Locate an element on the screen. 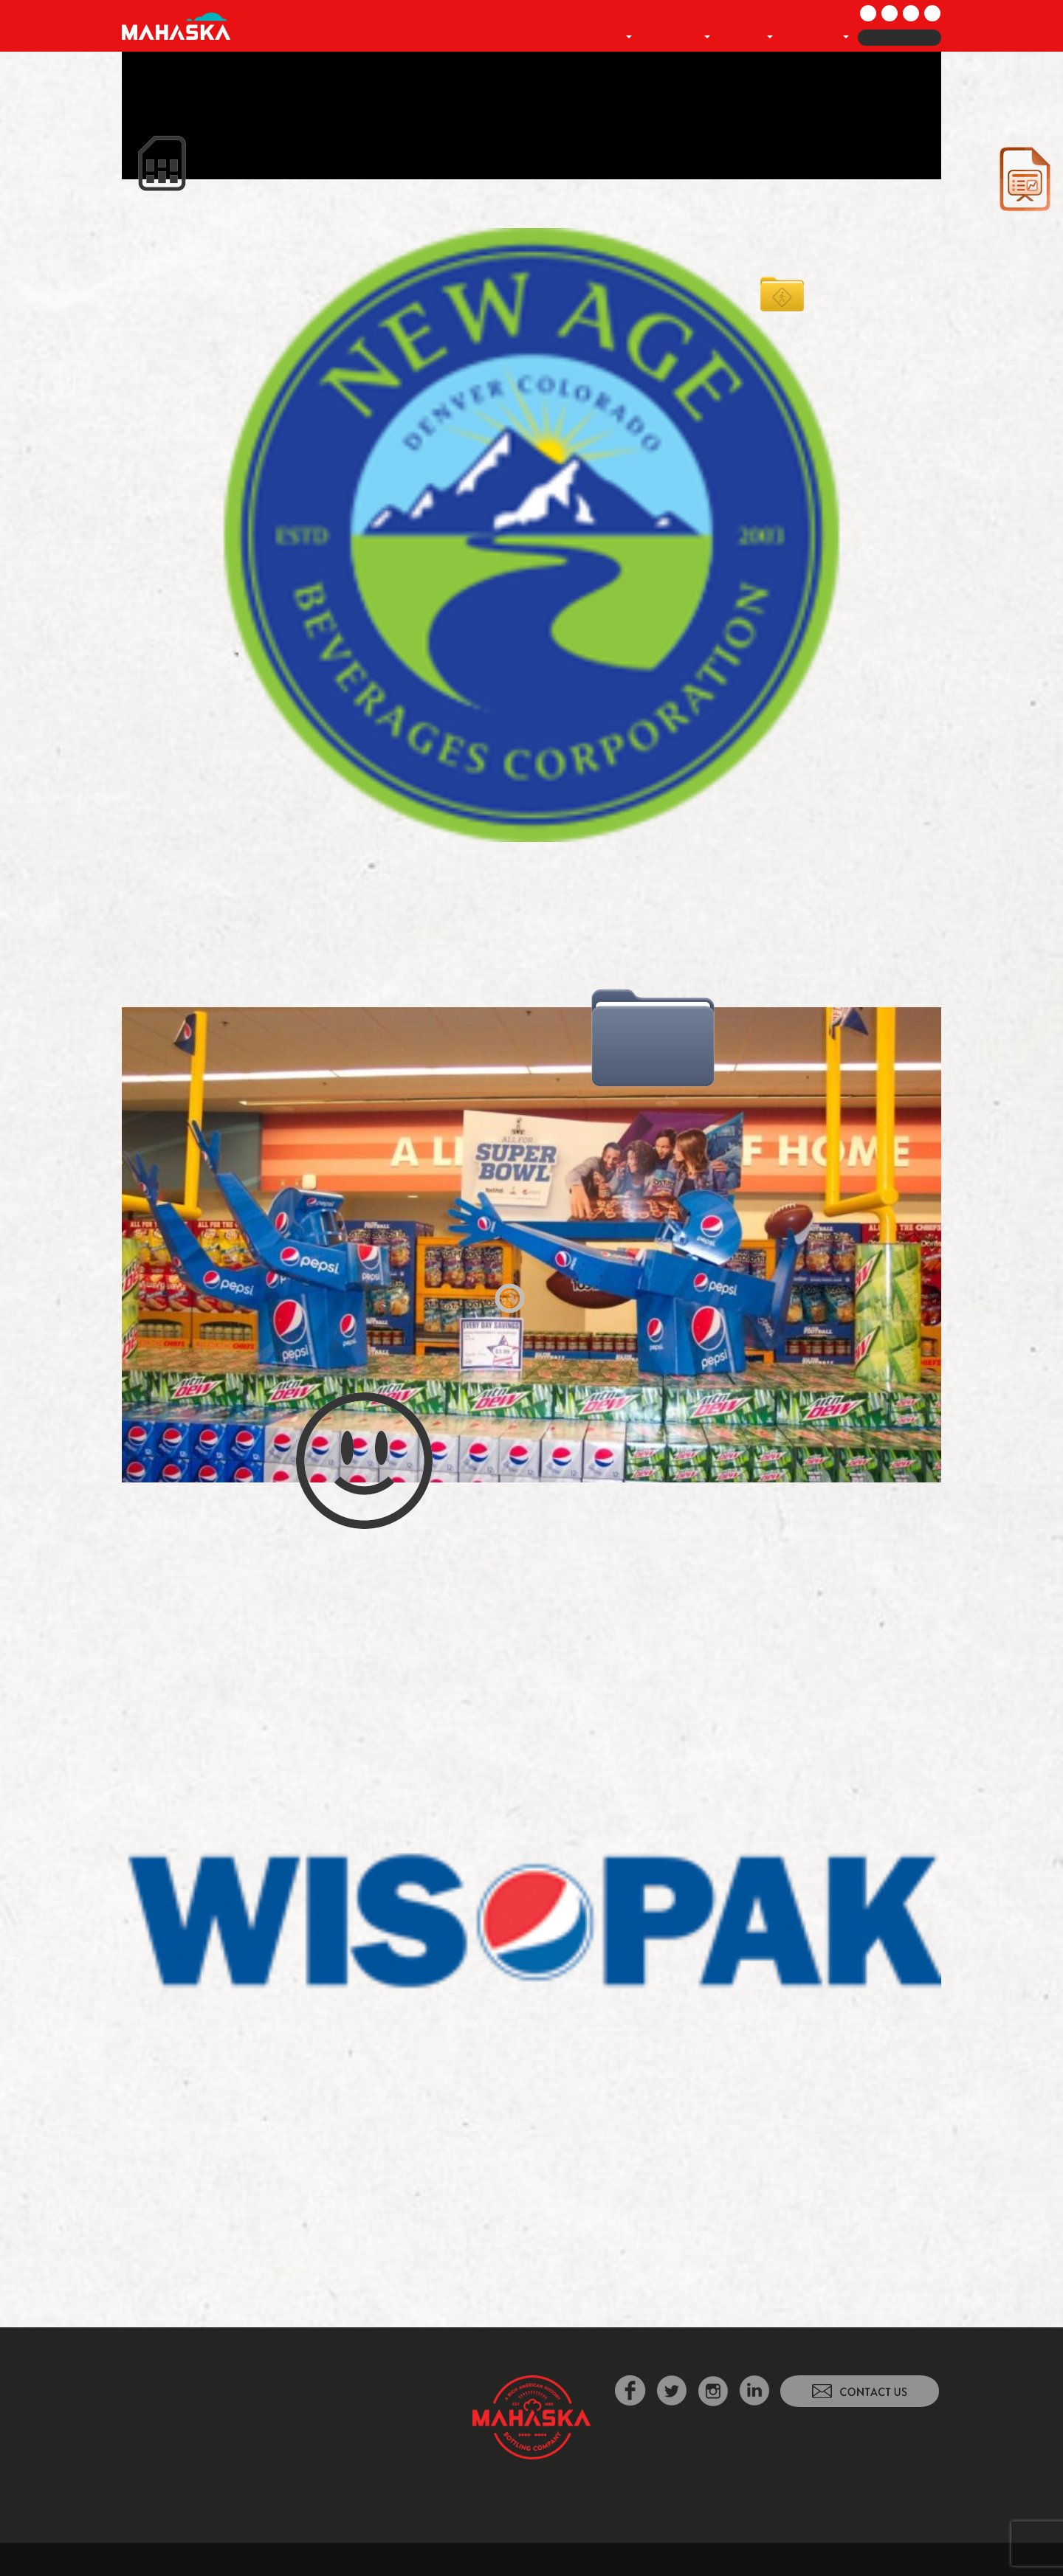 The image size is (1063, 2576). view SIM card information is located at coordinates (162, 163).